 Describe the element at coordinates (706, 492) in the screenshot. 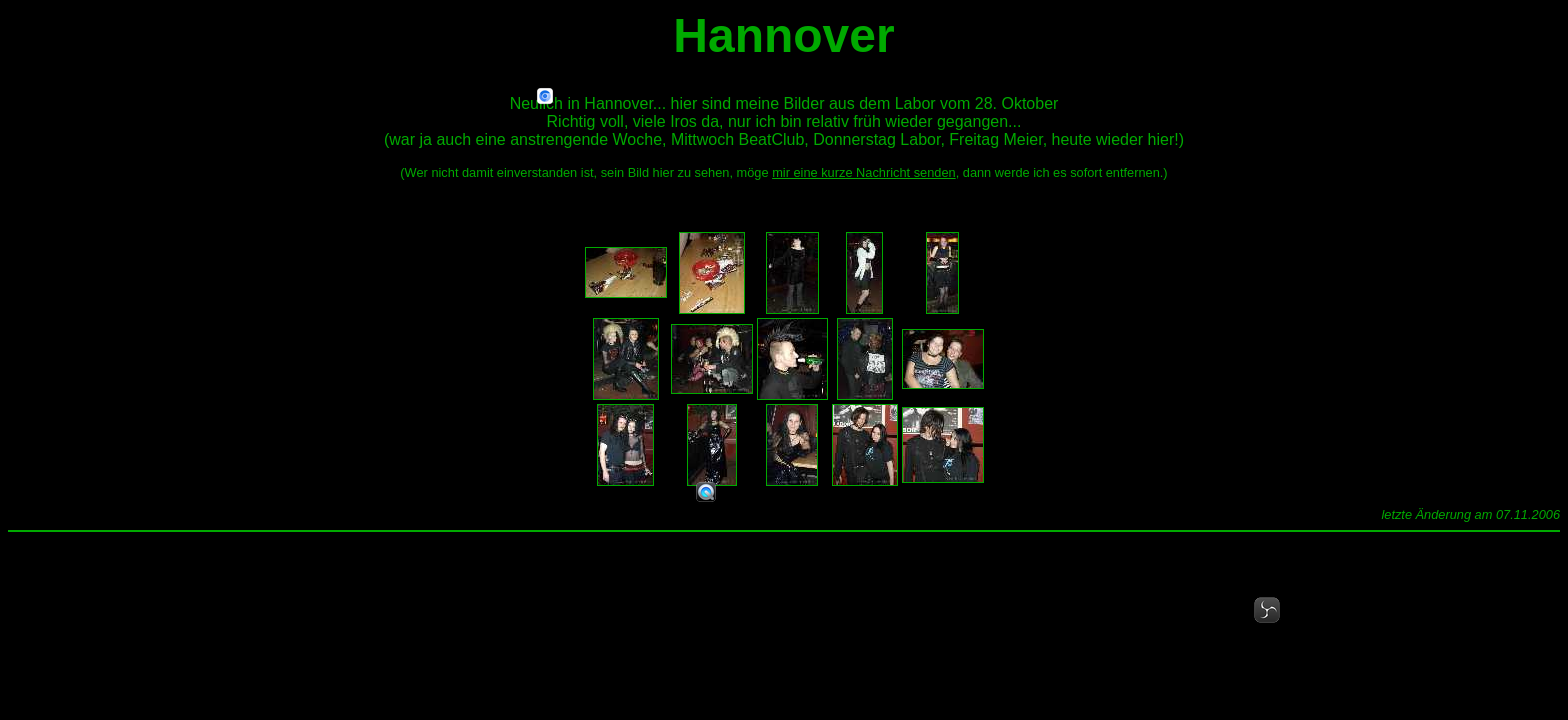

I see `open QuickTime Player to watch videos` at that location.